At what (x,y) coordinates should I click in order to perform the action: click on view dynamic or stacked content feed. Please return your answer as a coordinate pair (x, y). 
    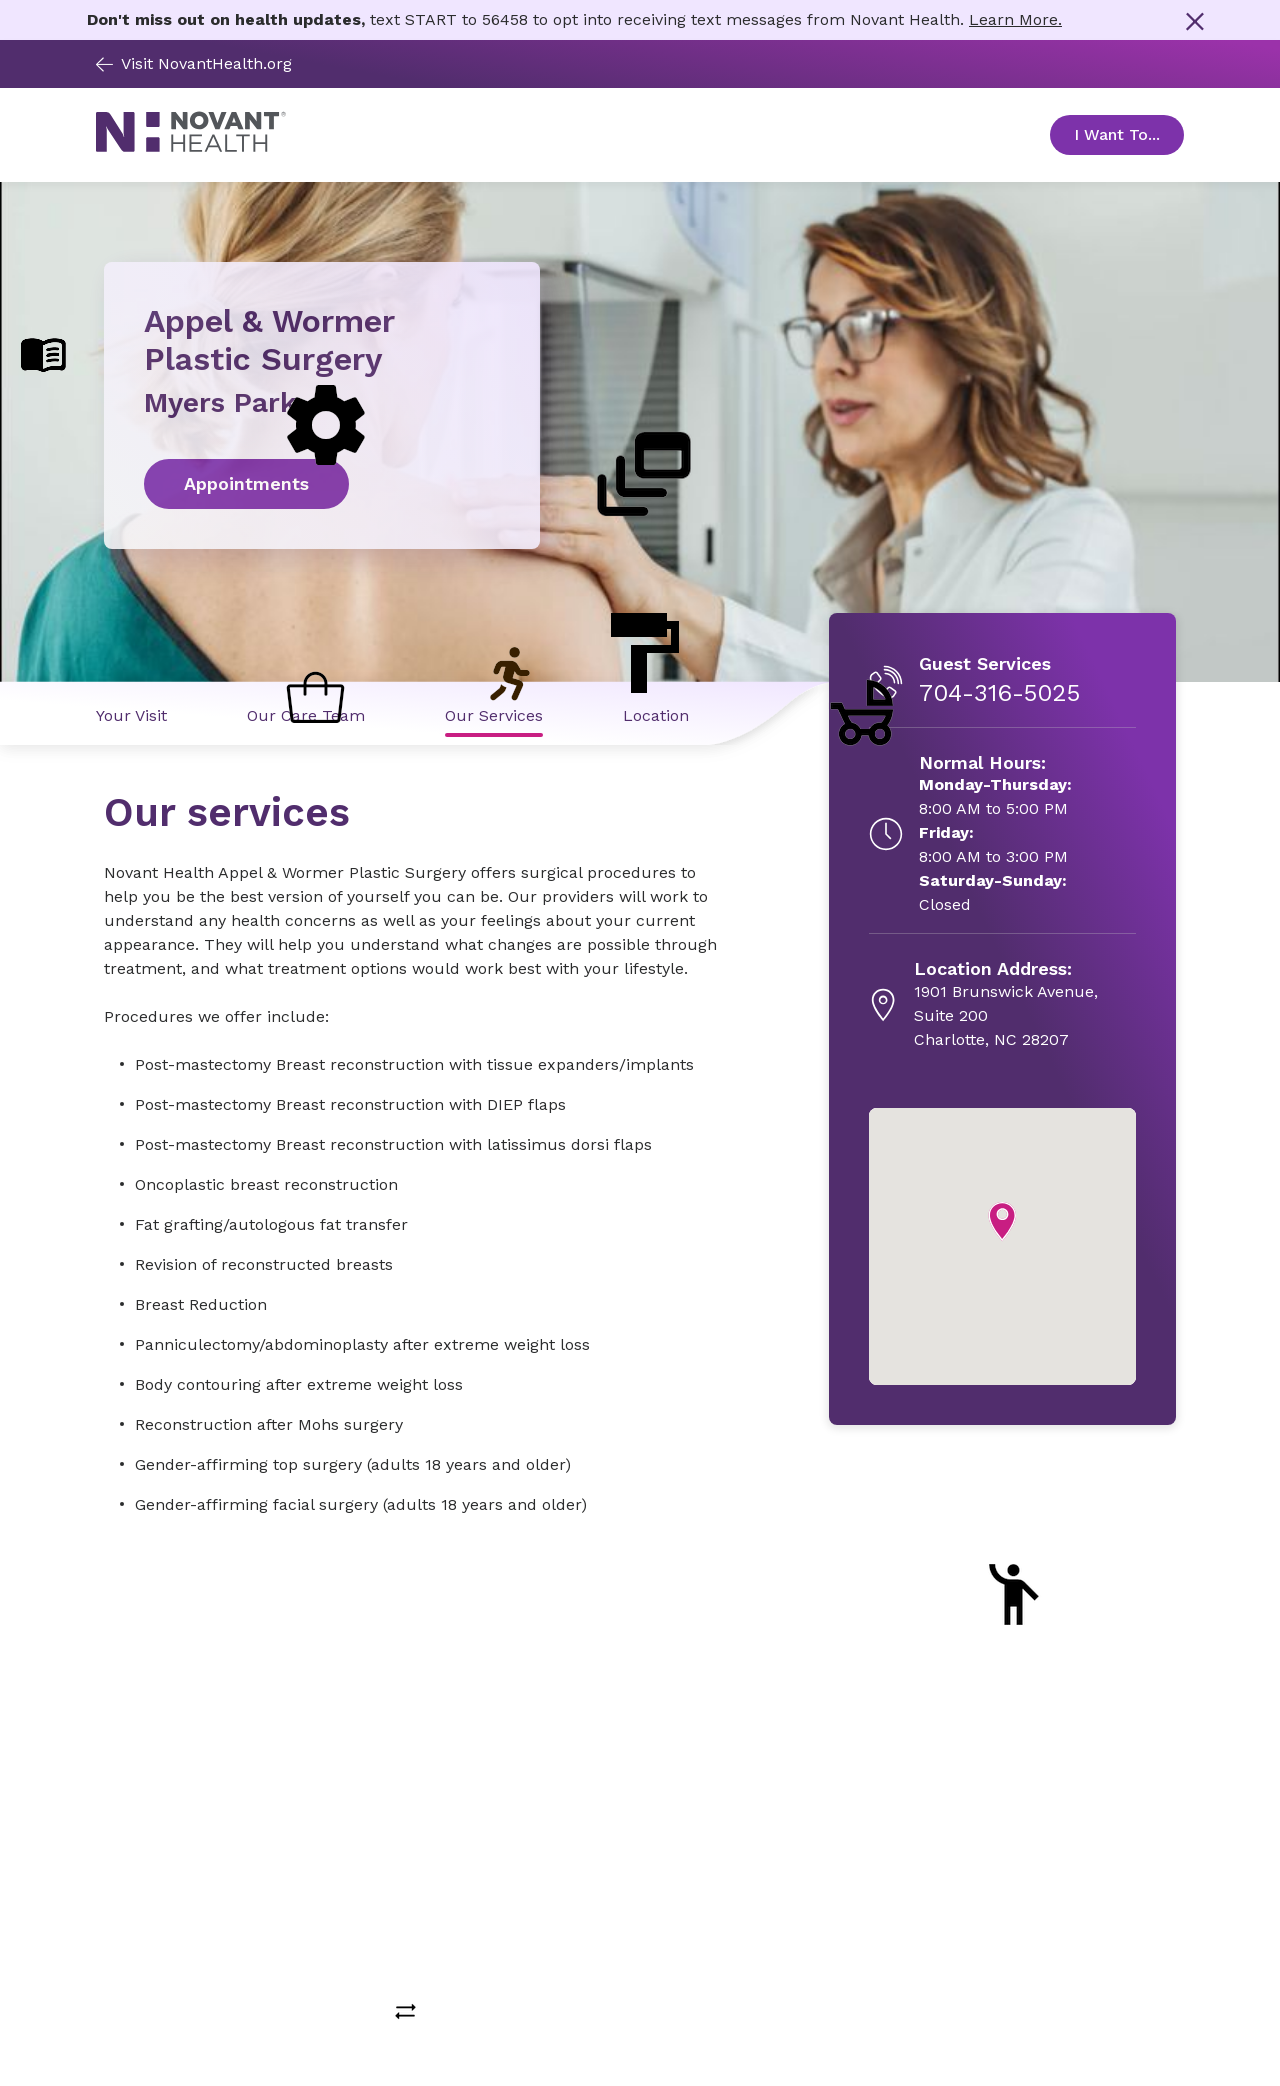
    Looking at the image, I should click on (644, 474).